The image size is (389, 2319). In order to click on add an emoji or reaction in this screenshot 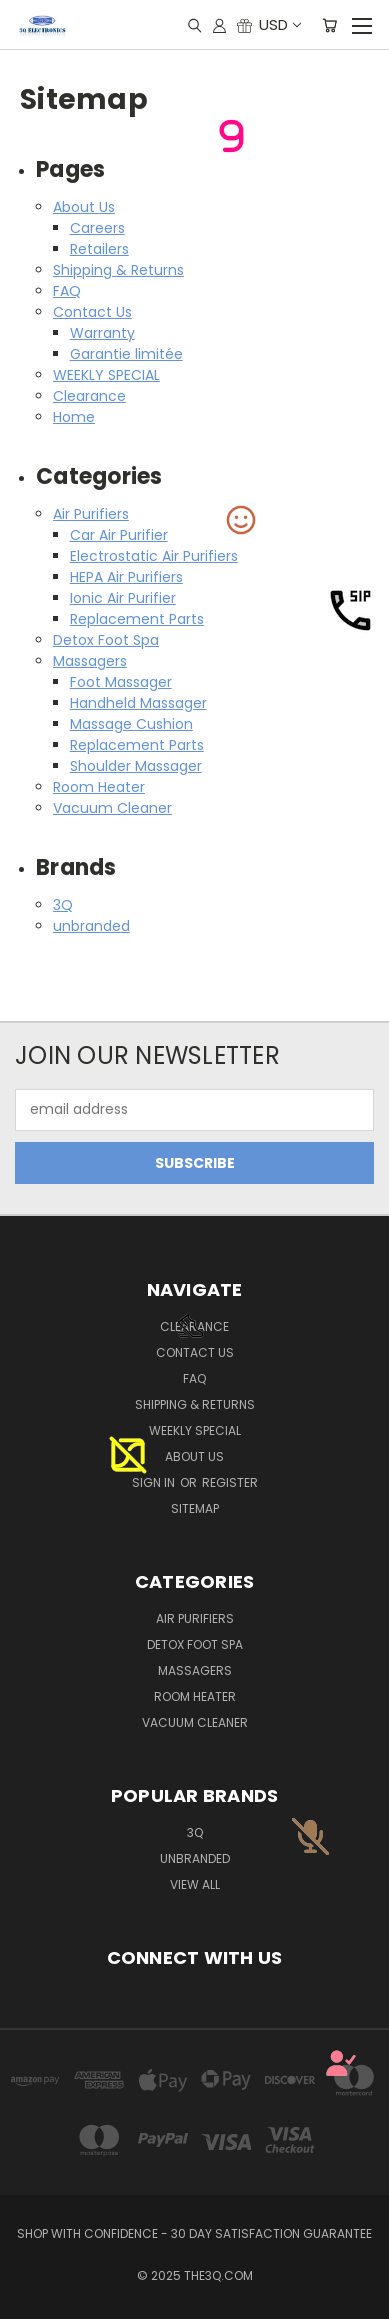, I will do `click(241, 520)`.